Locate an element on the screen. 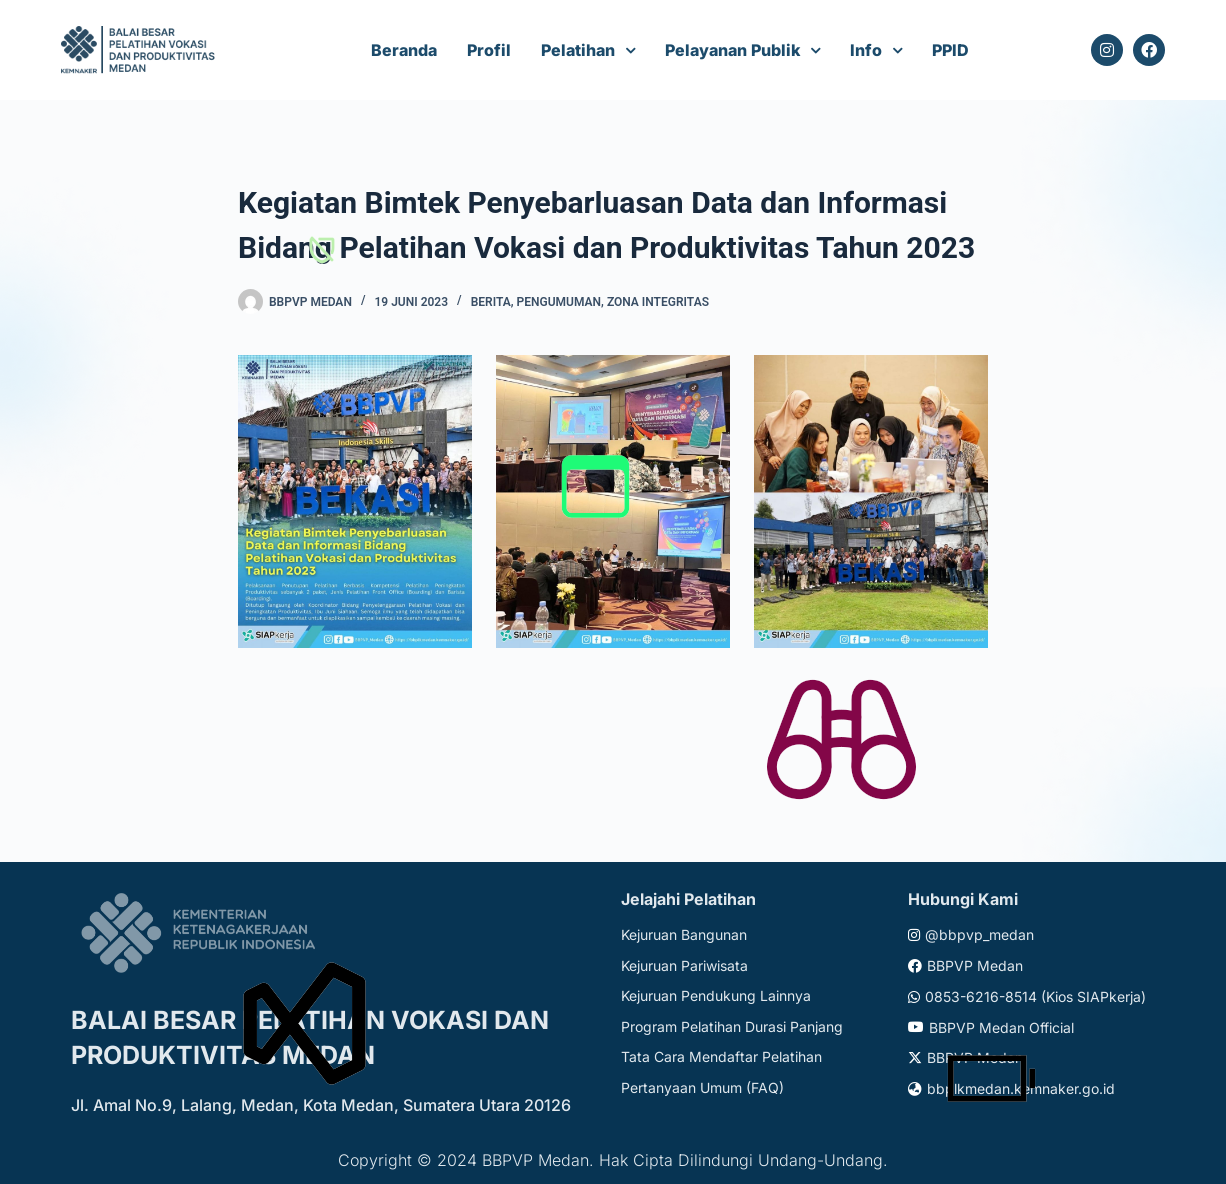 Image resolution: width=1226 pixels, height=1184 pixels. security or protection is disabled is located at coordinates (322, 249).